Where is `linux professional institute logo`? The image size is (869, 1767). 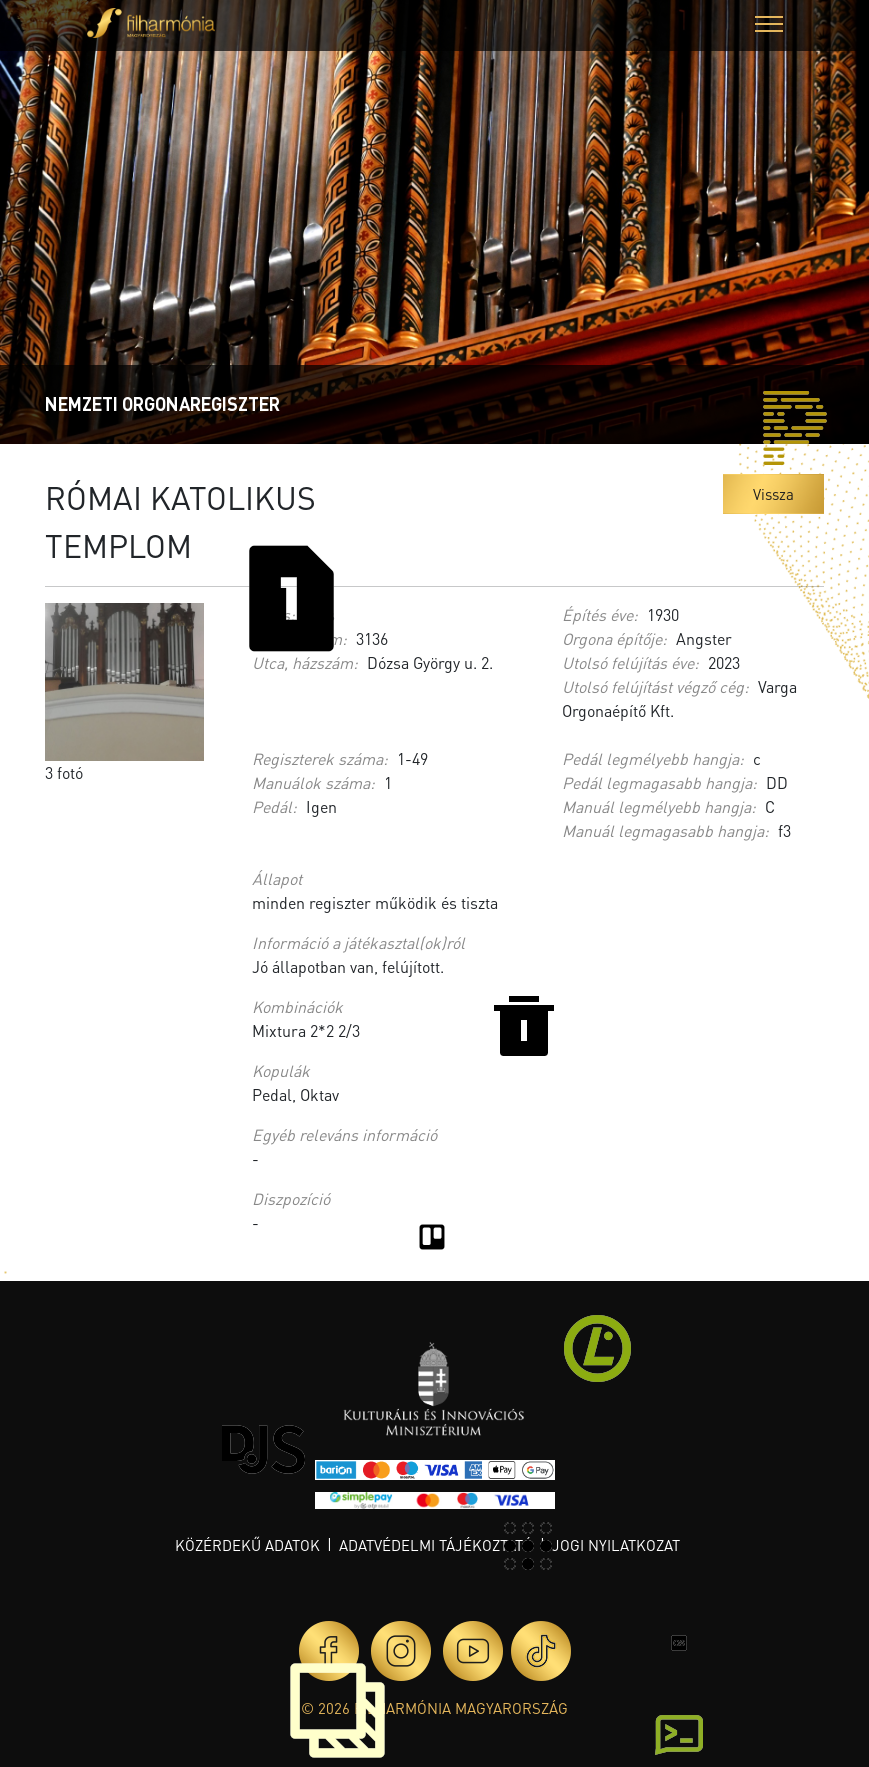
linux professional institute logo is located at coordinates (597, 1348).